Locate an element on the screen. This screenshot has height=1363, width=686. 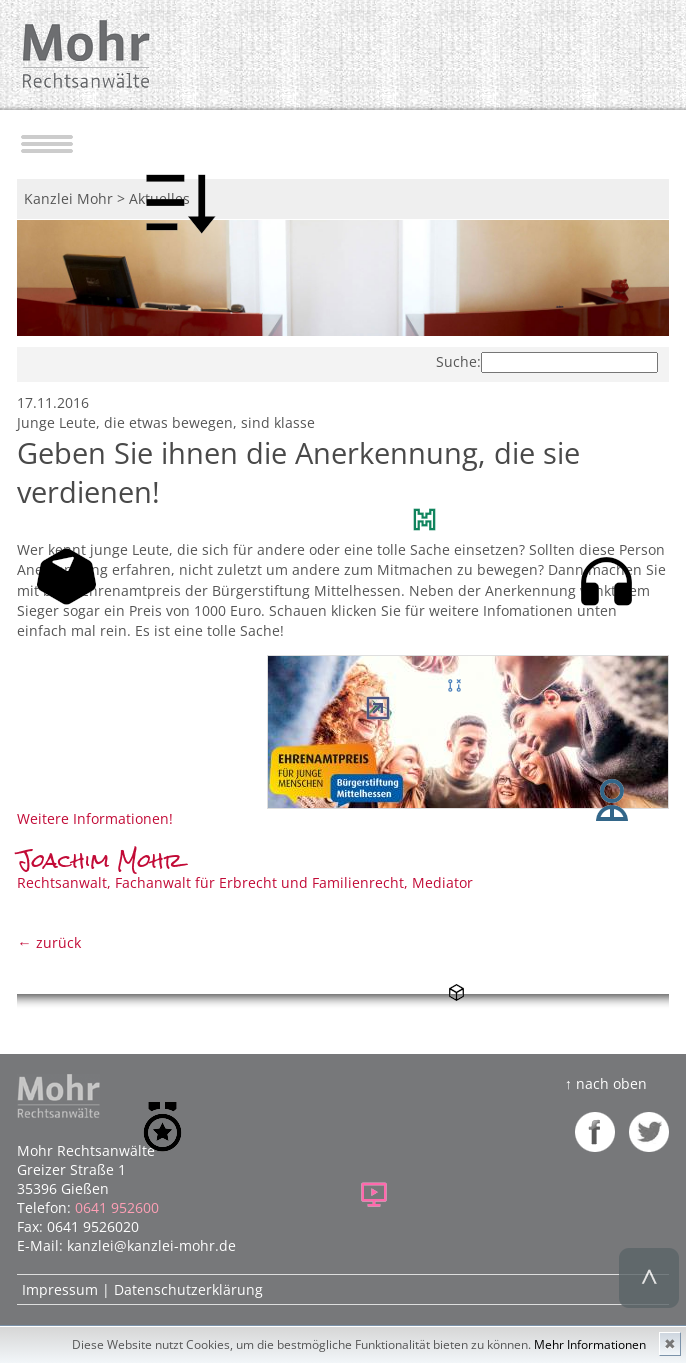
start a slideshow presentation is located at coordinates (374, 1194).